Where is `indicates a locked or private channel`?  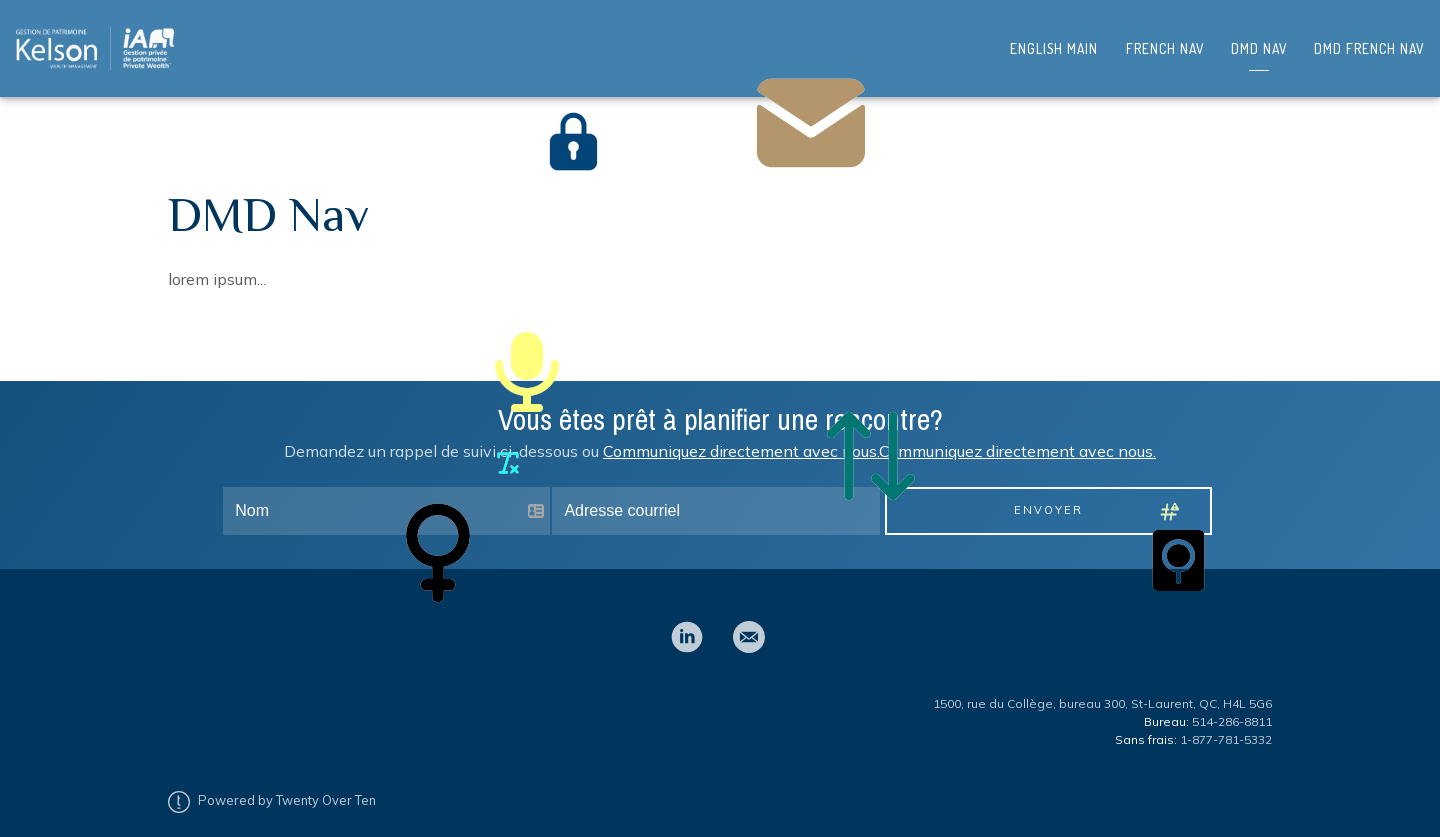 indicates a locked or private channel is located at coordinates (573, 141).